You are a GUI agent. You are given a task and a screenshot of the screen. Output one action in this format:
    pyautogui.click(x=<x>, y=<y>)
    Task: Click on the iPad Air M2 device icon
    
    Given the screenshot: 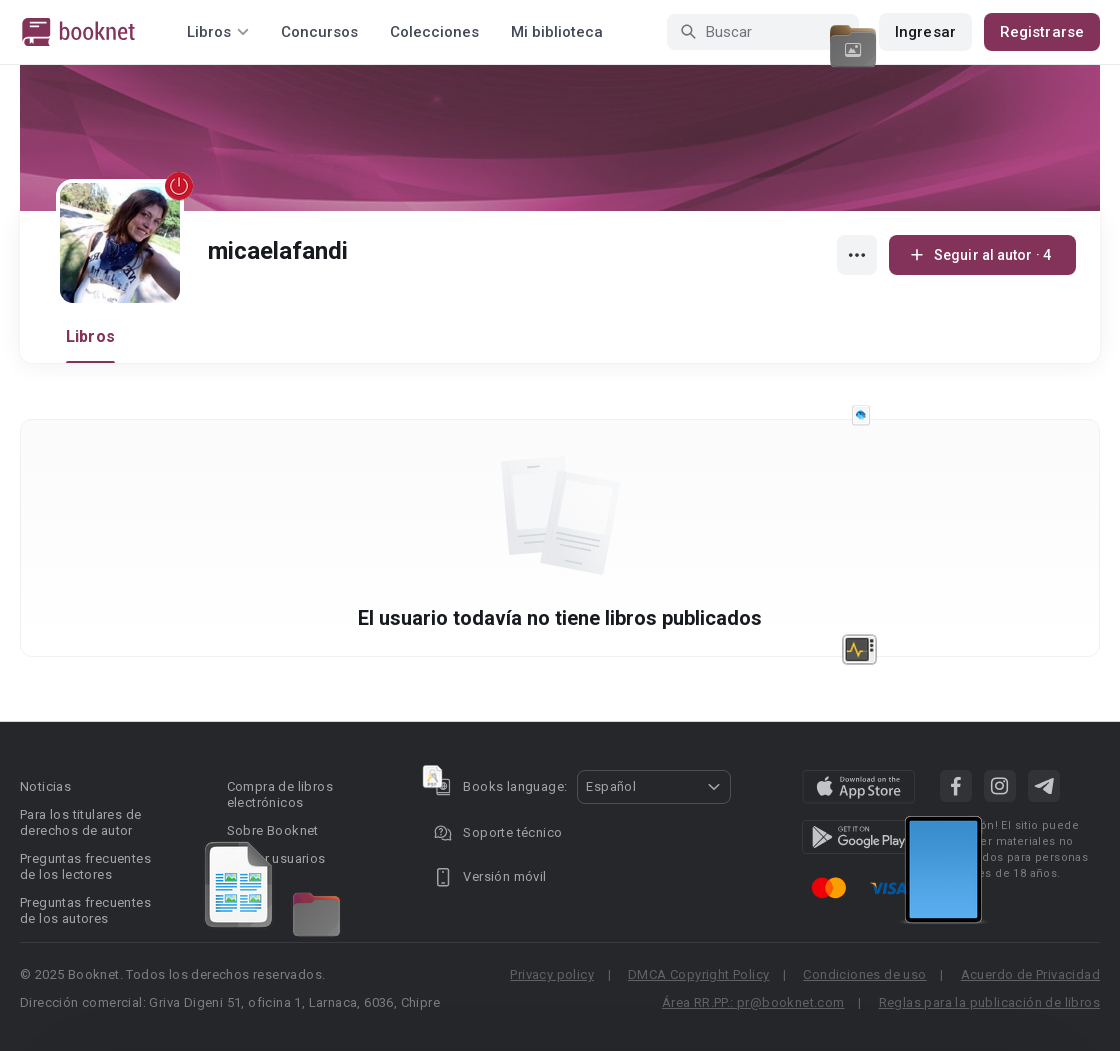 What is the action you would take?
    pyautogui.click(x=943, y=870)
    